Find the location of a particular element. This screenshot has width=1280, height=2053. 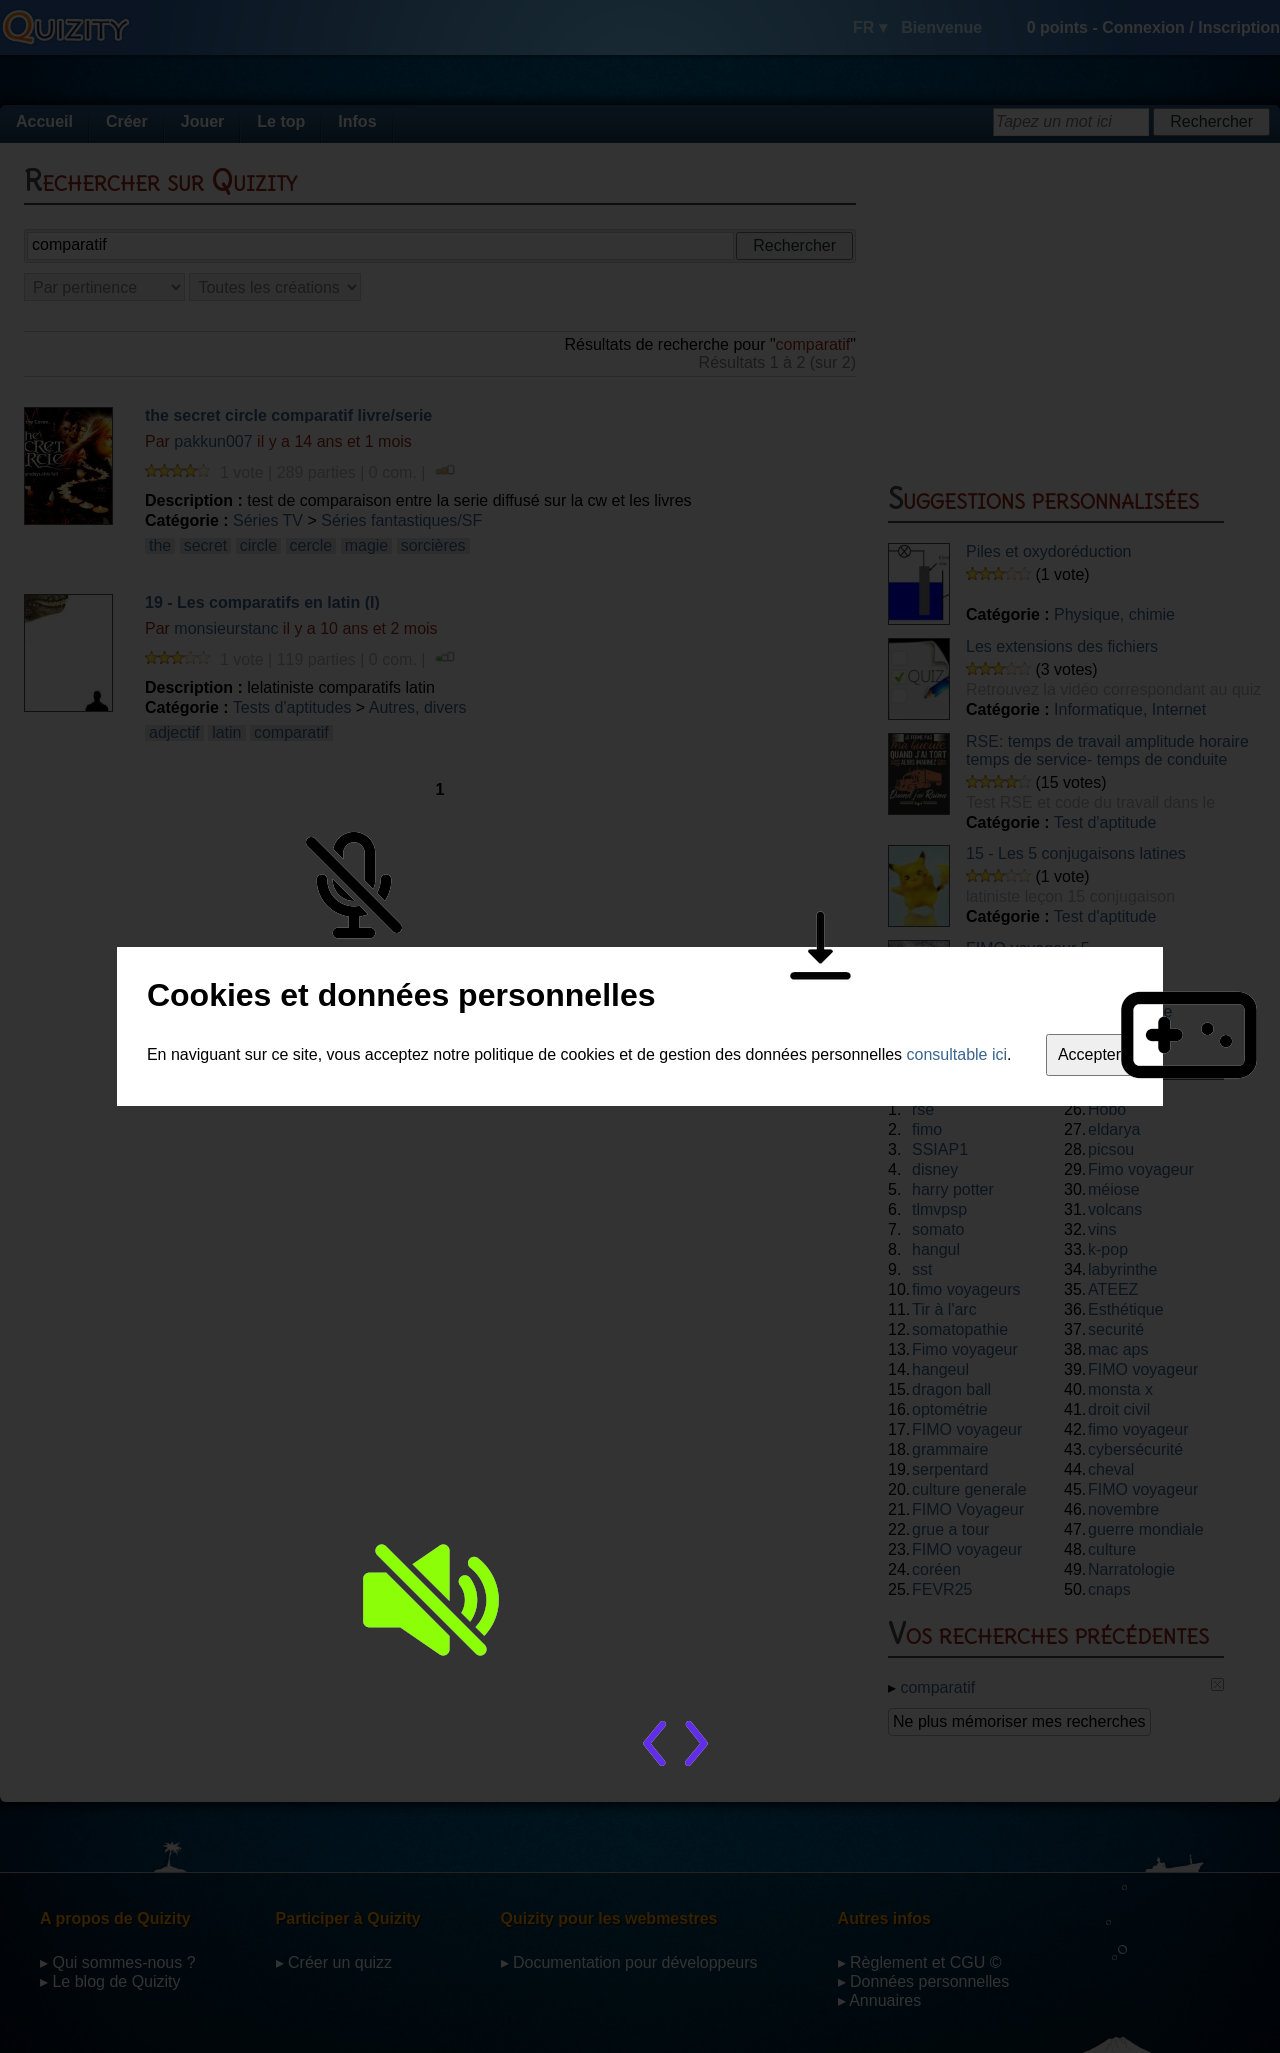

view or edit source code is located at coordinates (675, 1743).